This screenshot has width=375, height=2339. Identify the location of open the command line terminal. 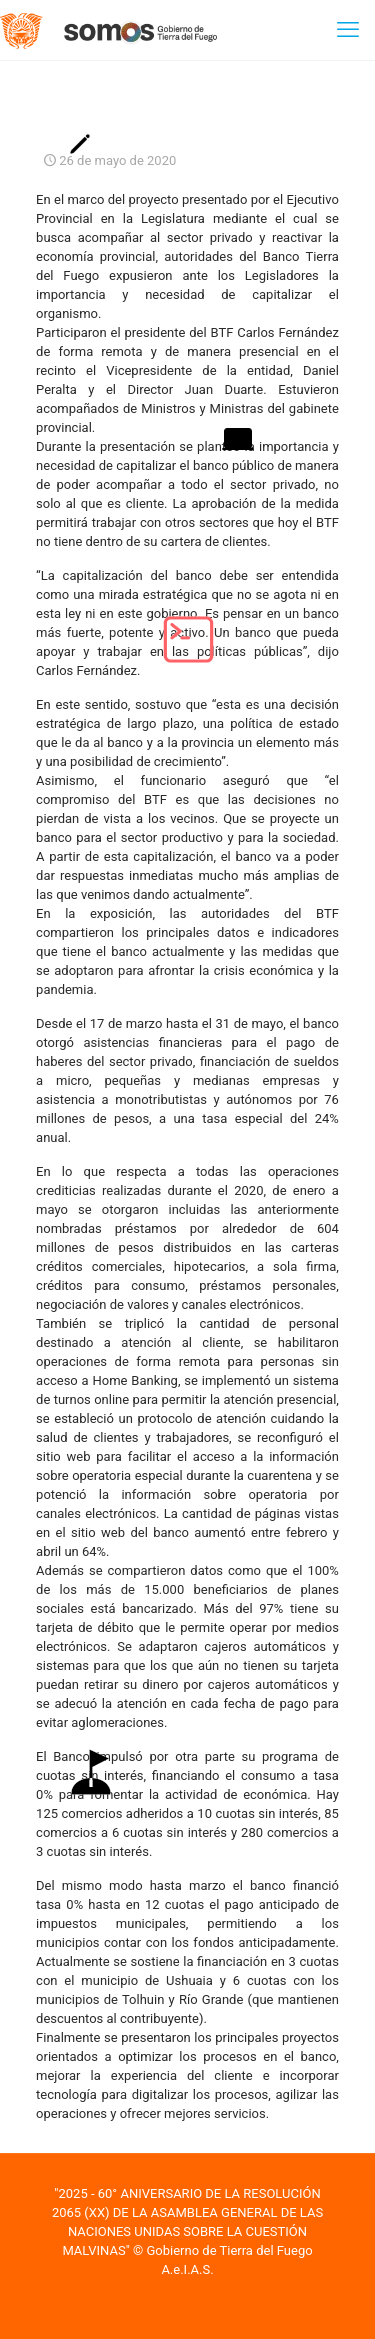
(188, 639).